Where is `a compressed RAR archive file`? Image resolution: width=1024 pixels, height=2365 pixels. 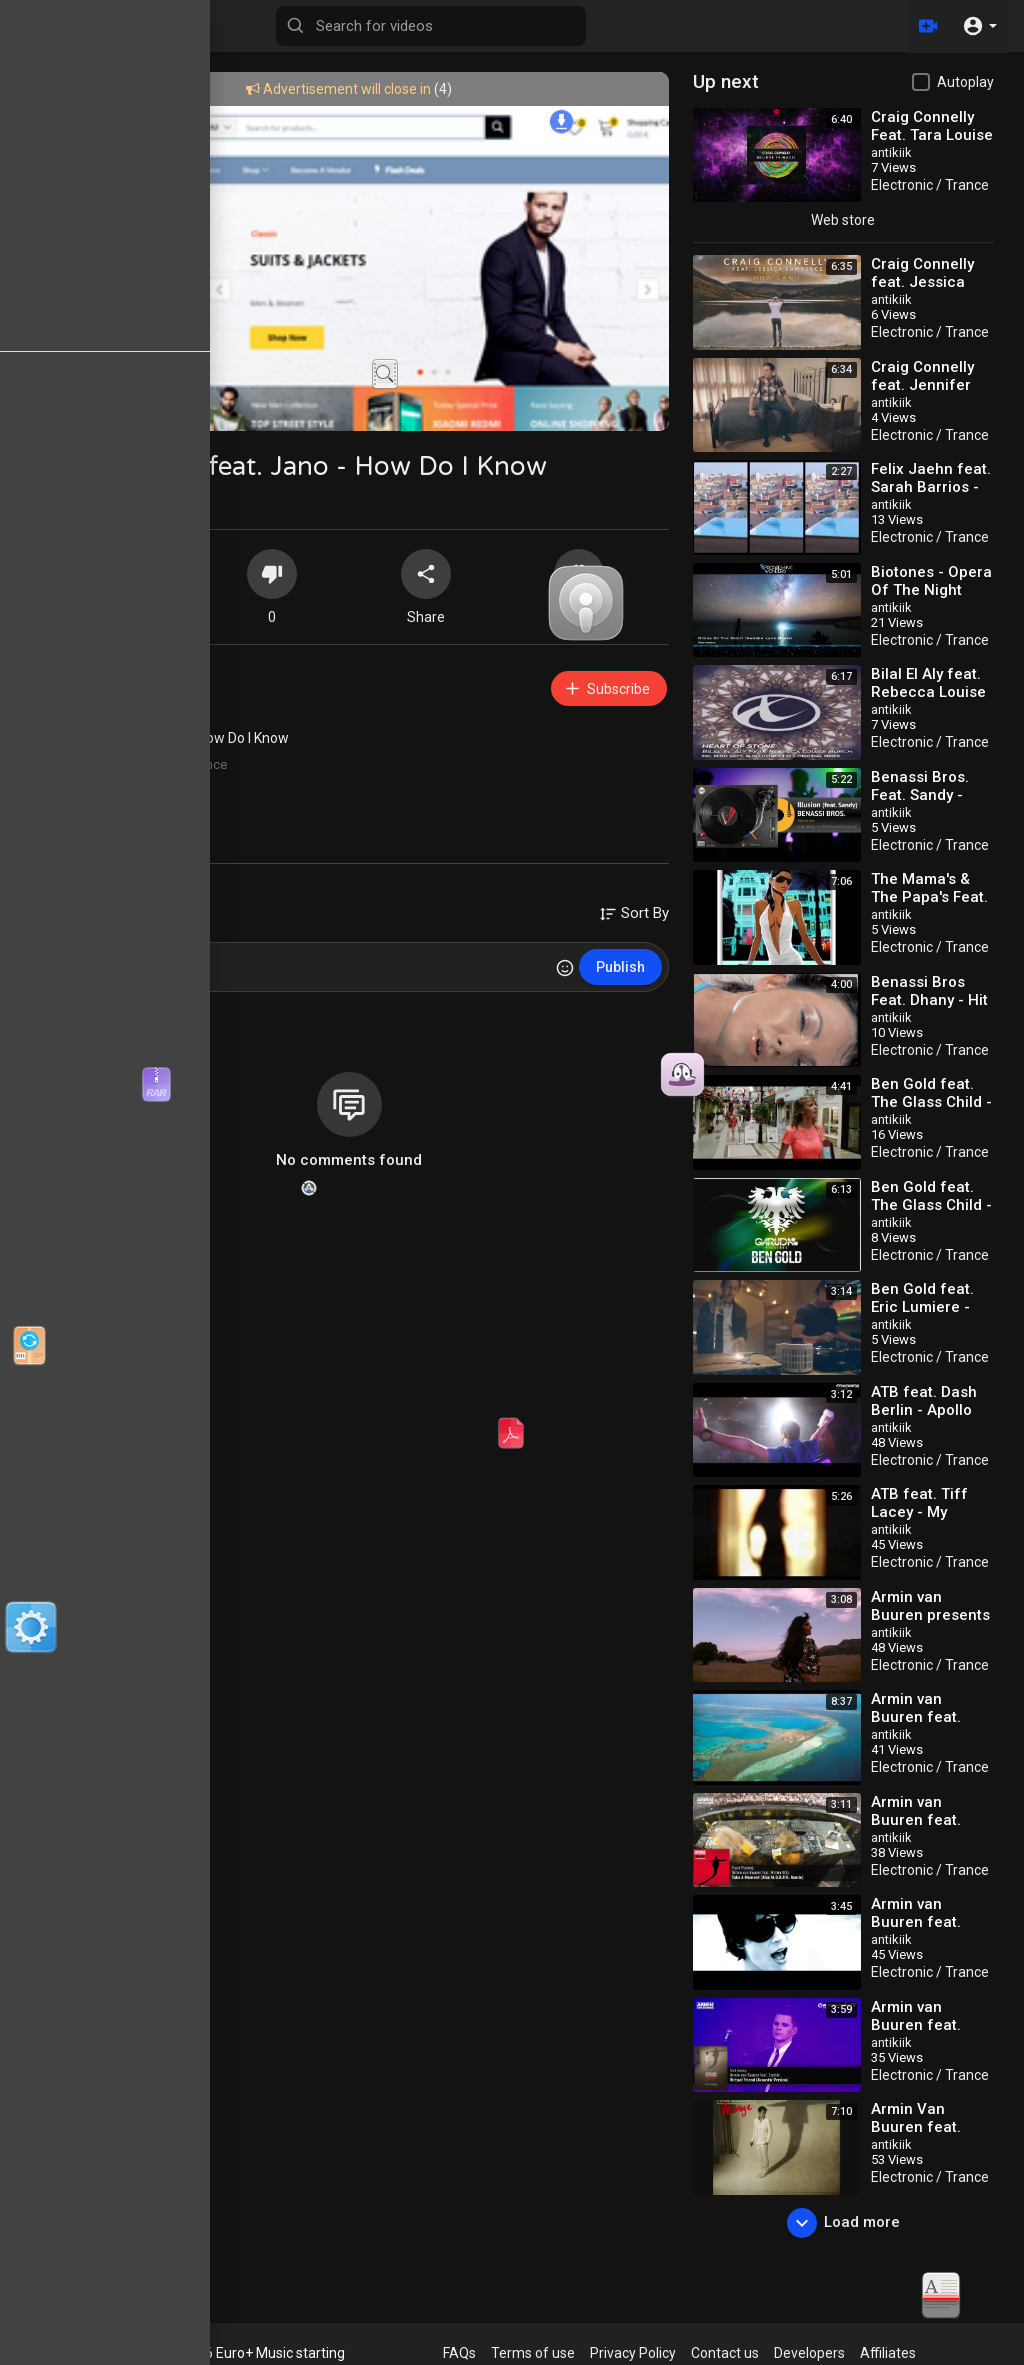 a compressed RAR archive file is located at coordinates (156, 1084).